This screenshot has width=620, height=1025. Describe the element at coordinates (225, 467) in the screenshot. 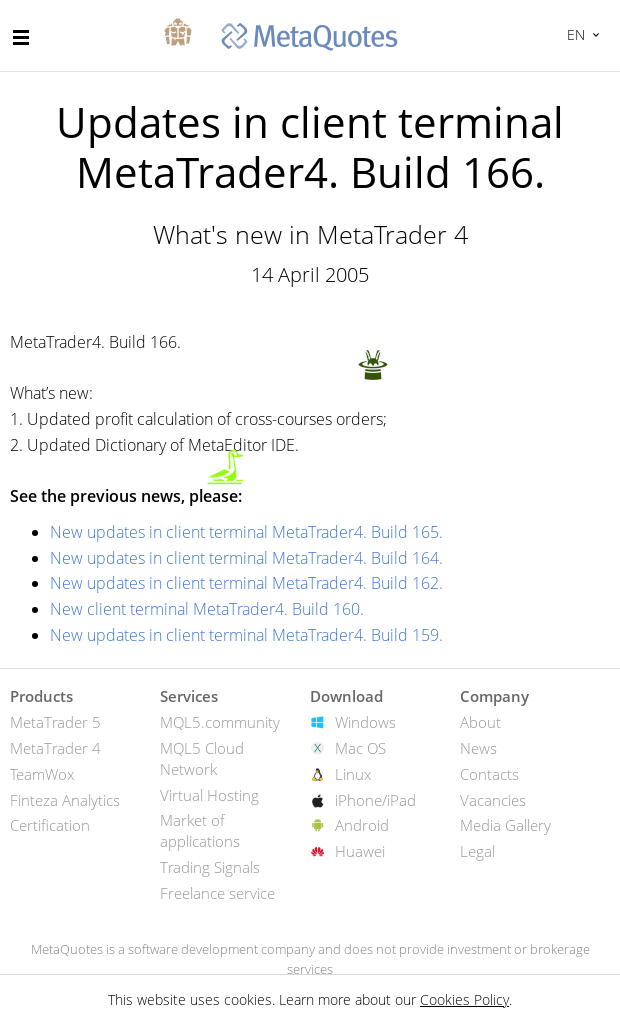

I see `canadian goose character or wildlife element` at that location.